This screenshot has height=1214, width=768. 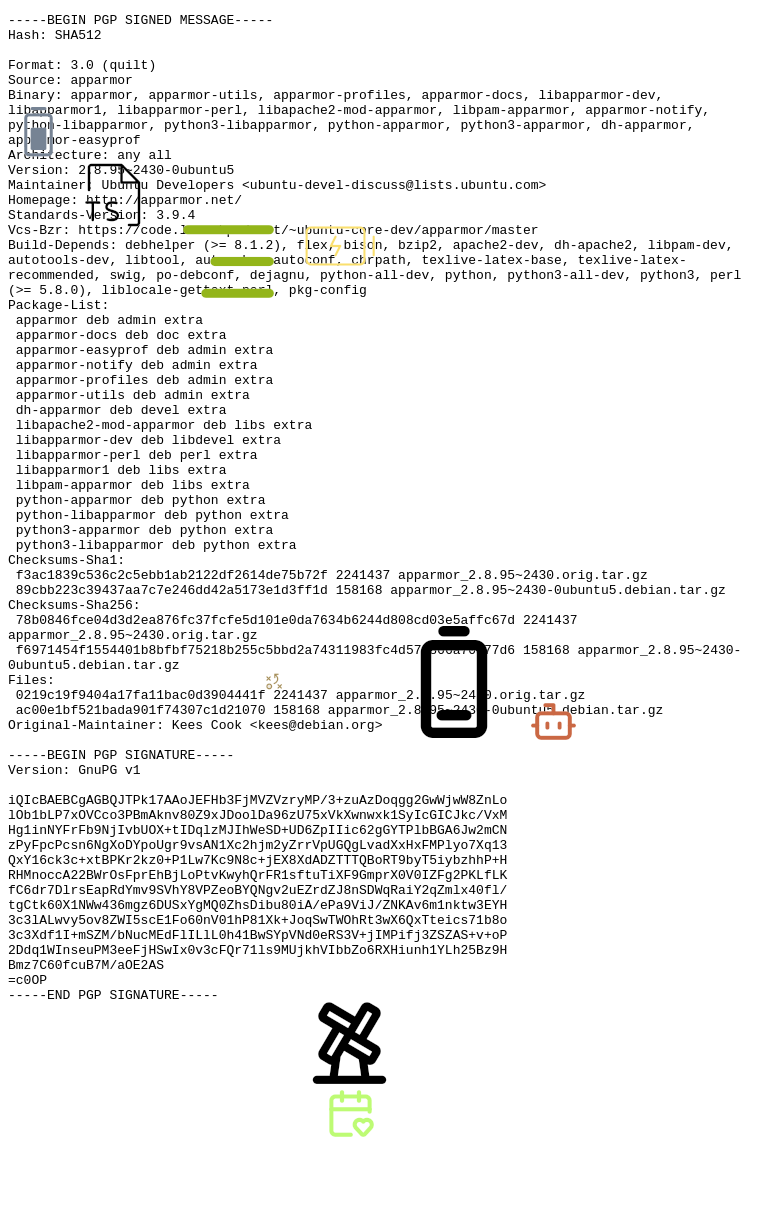 I want to click on access chatbot or AI assistant, so click(x=553, y=721).